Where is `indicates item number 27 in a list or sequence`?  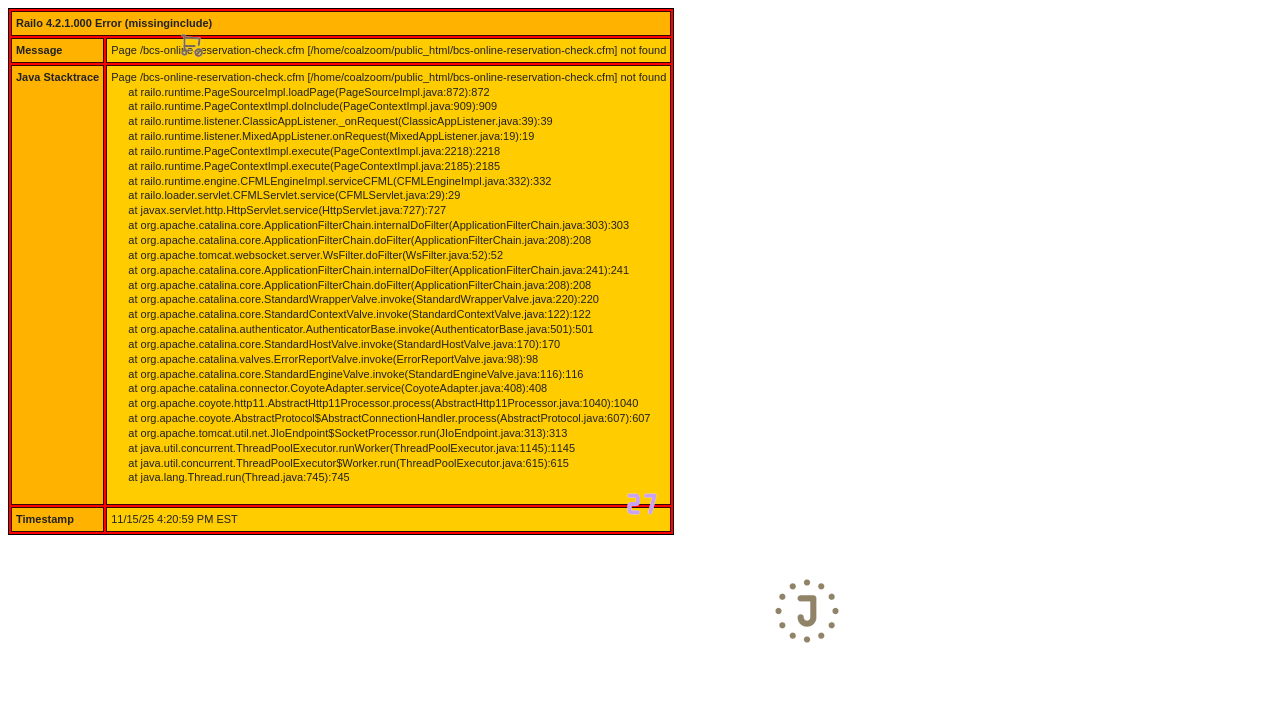 indicates item number 27 in a list or sequence is located at coordinates (642, 504).